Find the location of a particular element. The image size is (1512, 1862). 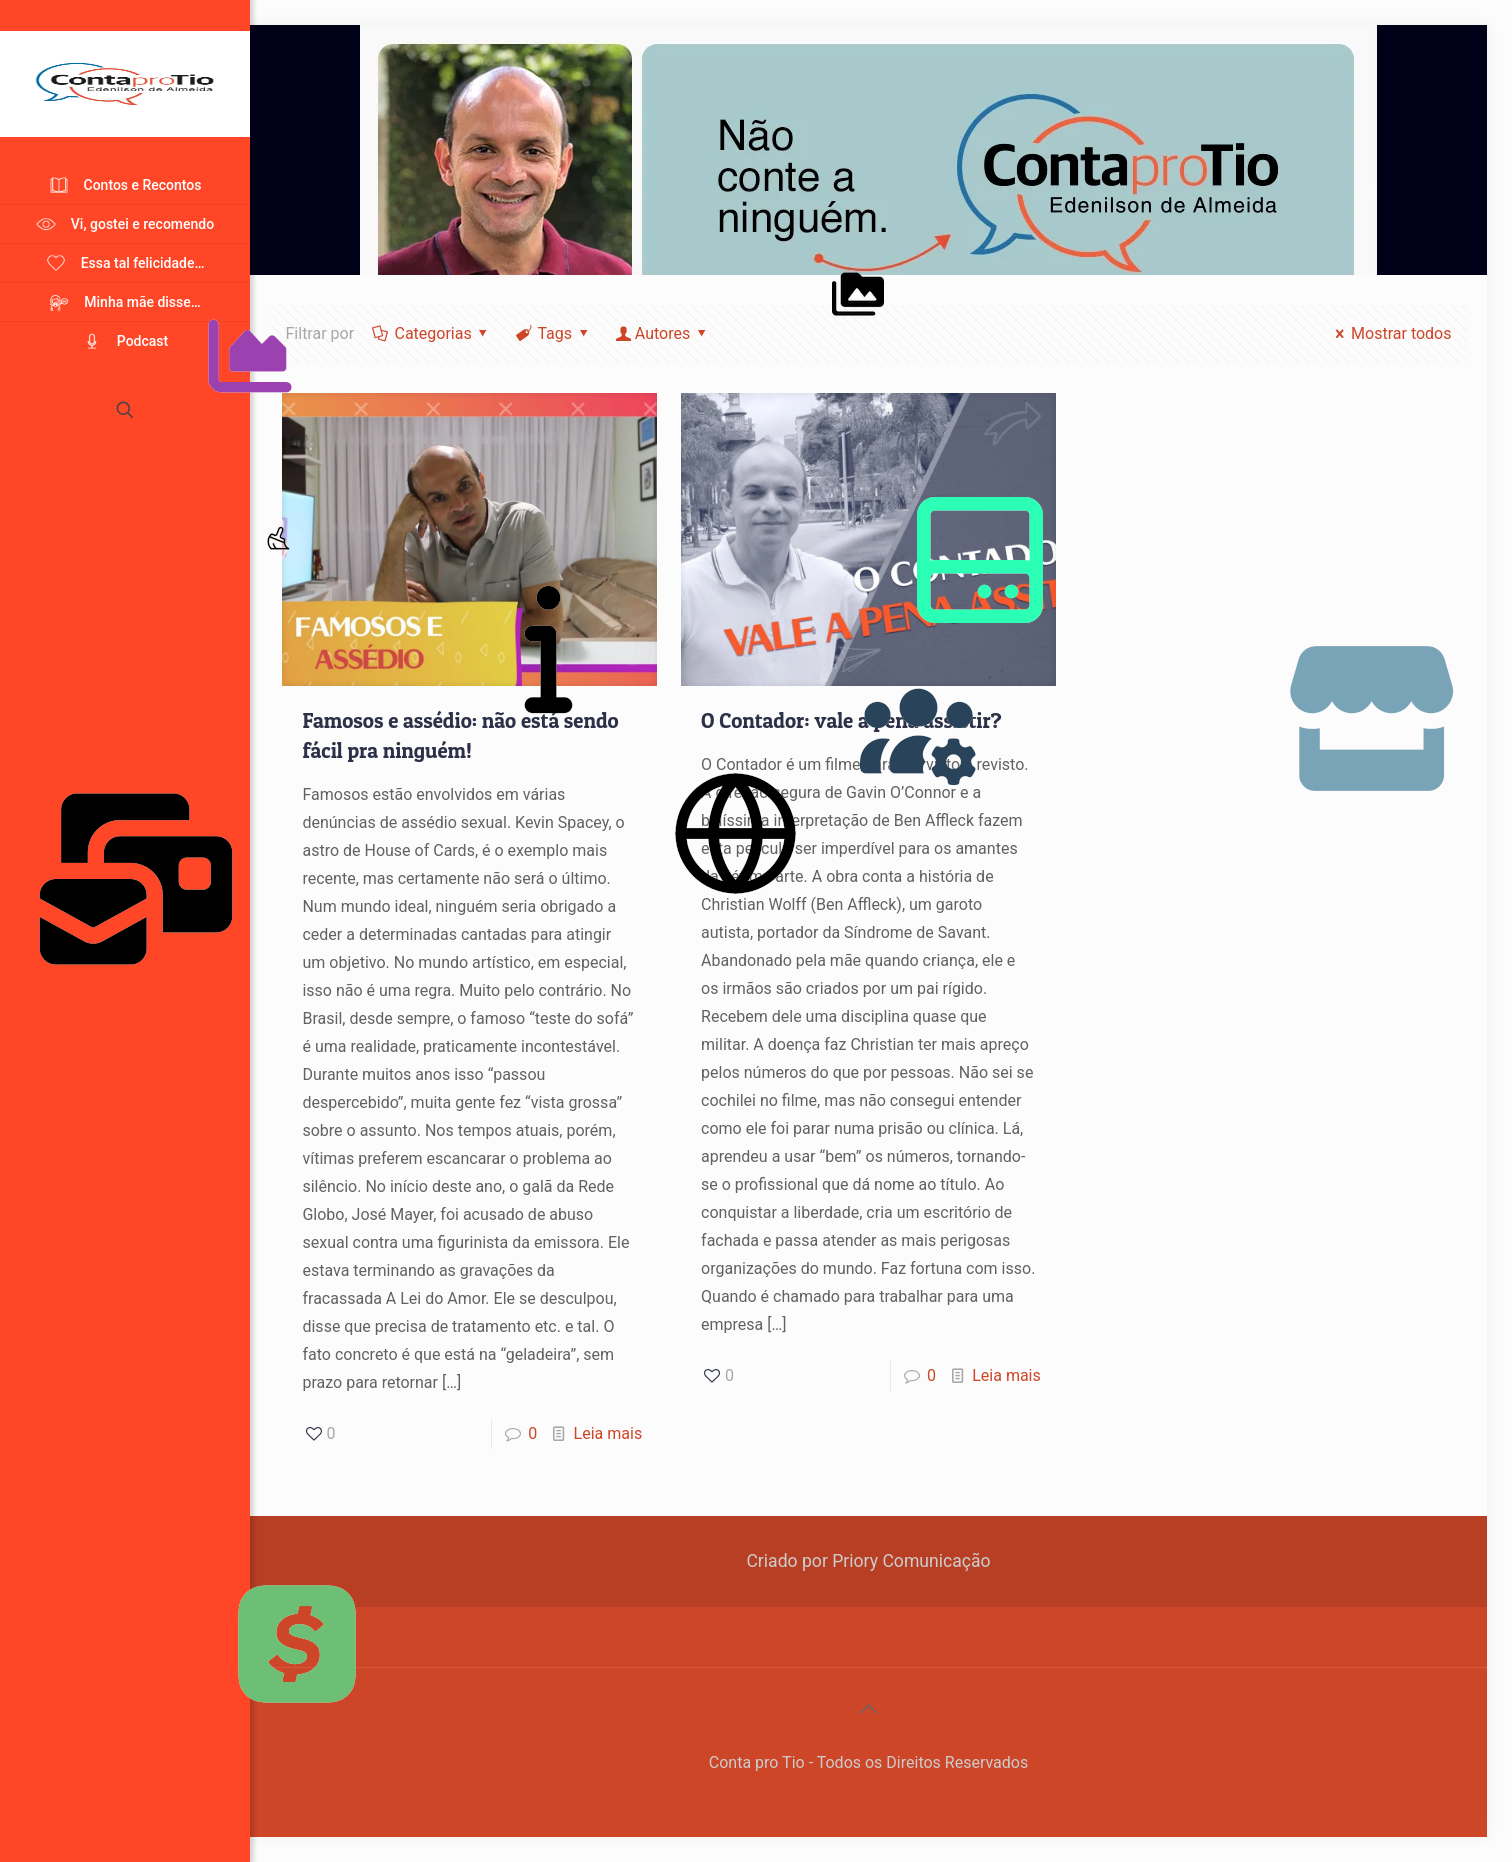

view area chart analytics is located at coordinates (250, 356).